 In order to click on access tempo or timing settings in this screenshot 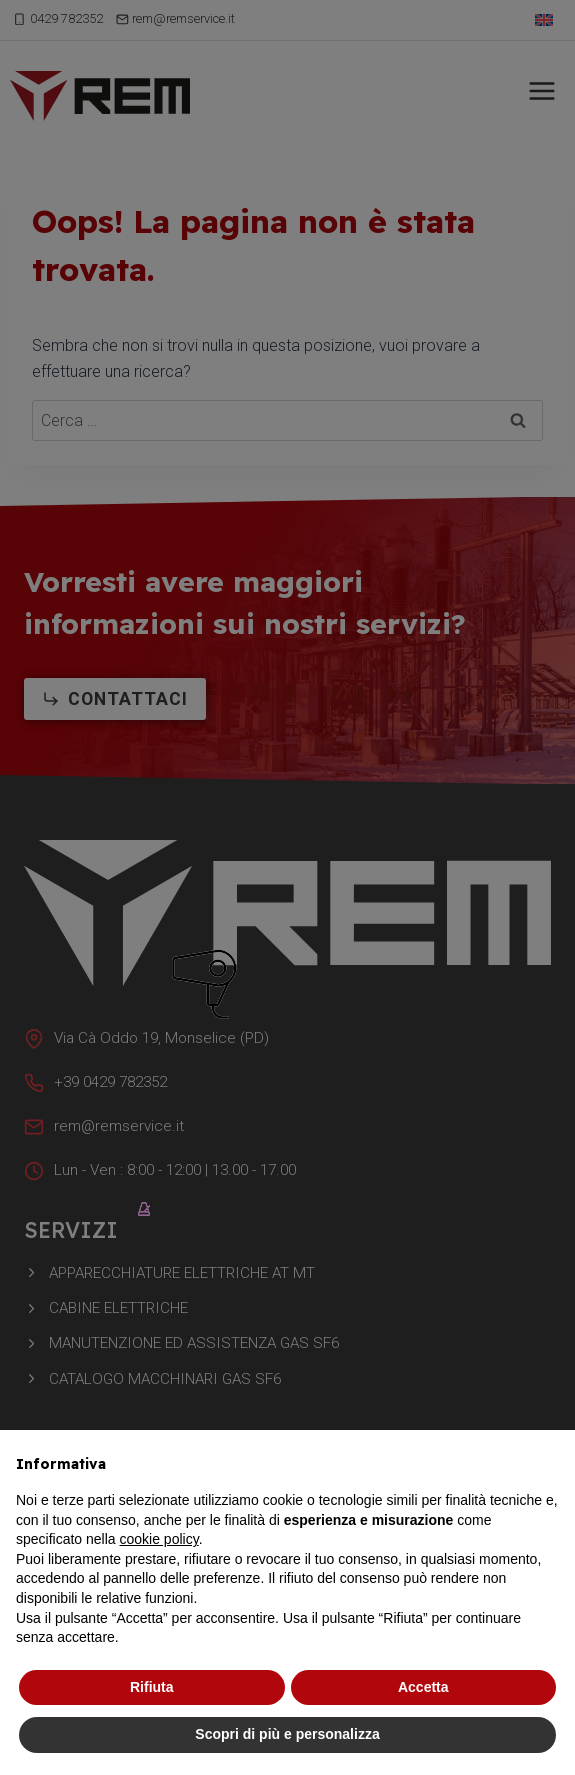, I will do `click(144, 1209)`.